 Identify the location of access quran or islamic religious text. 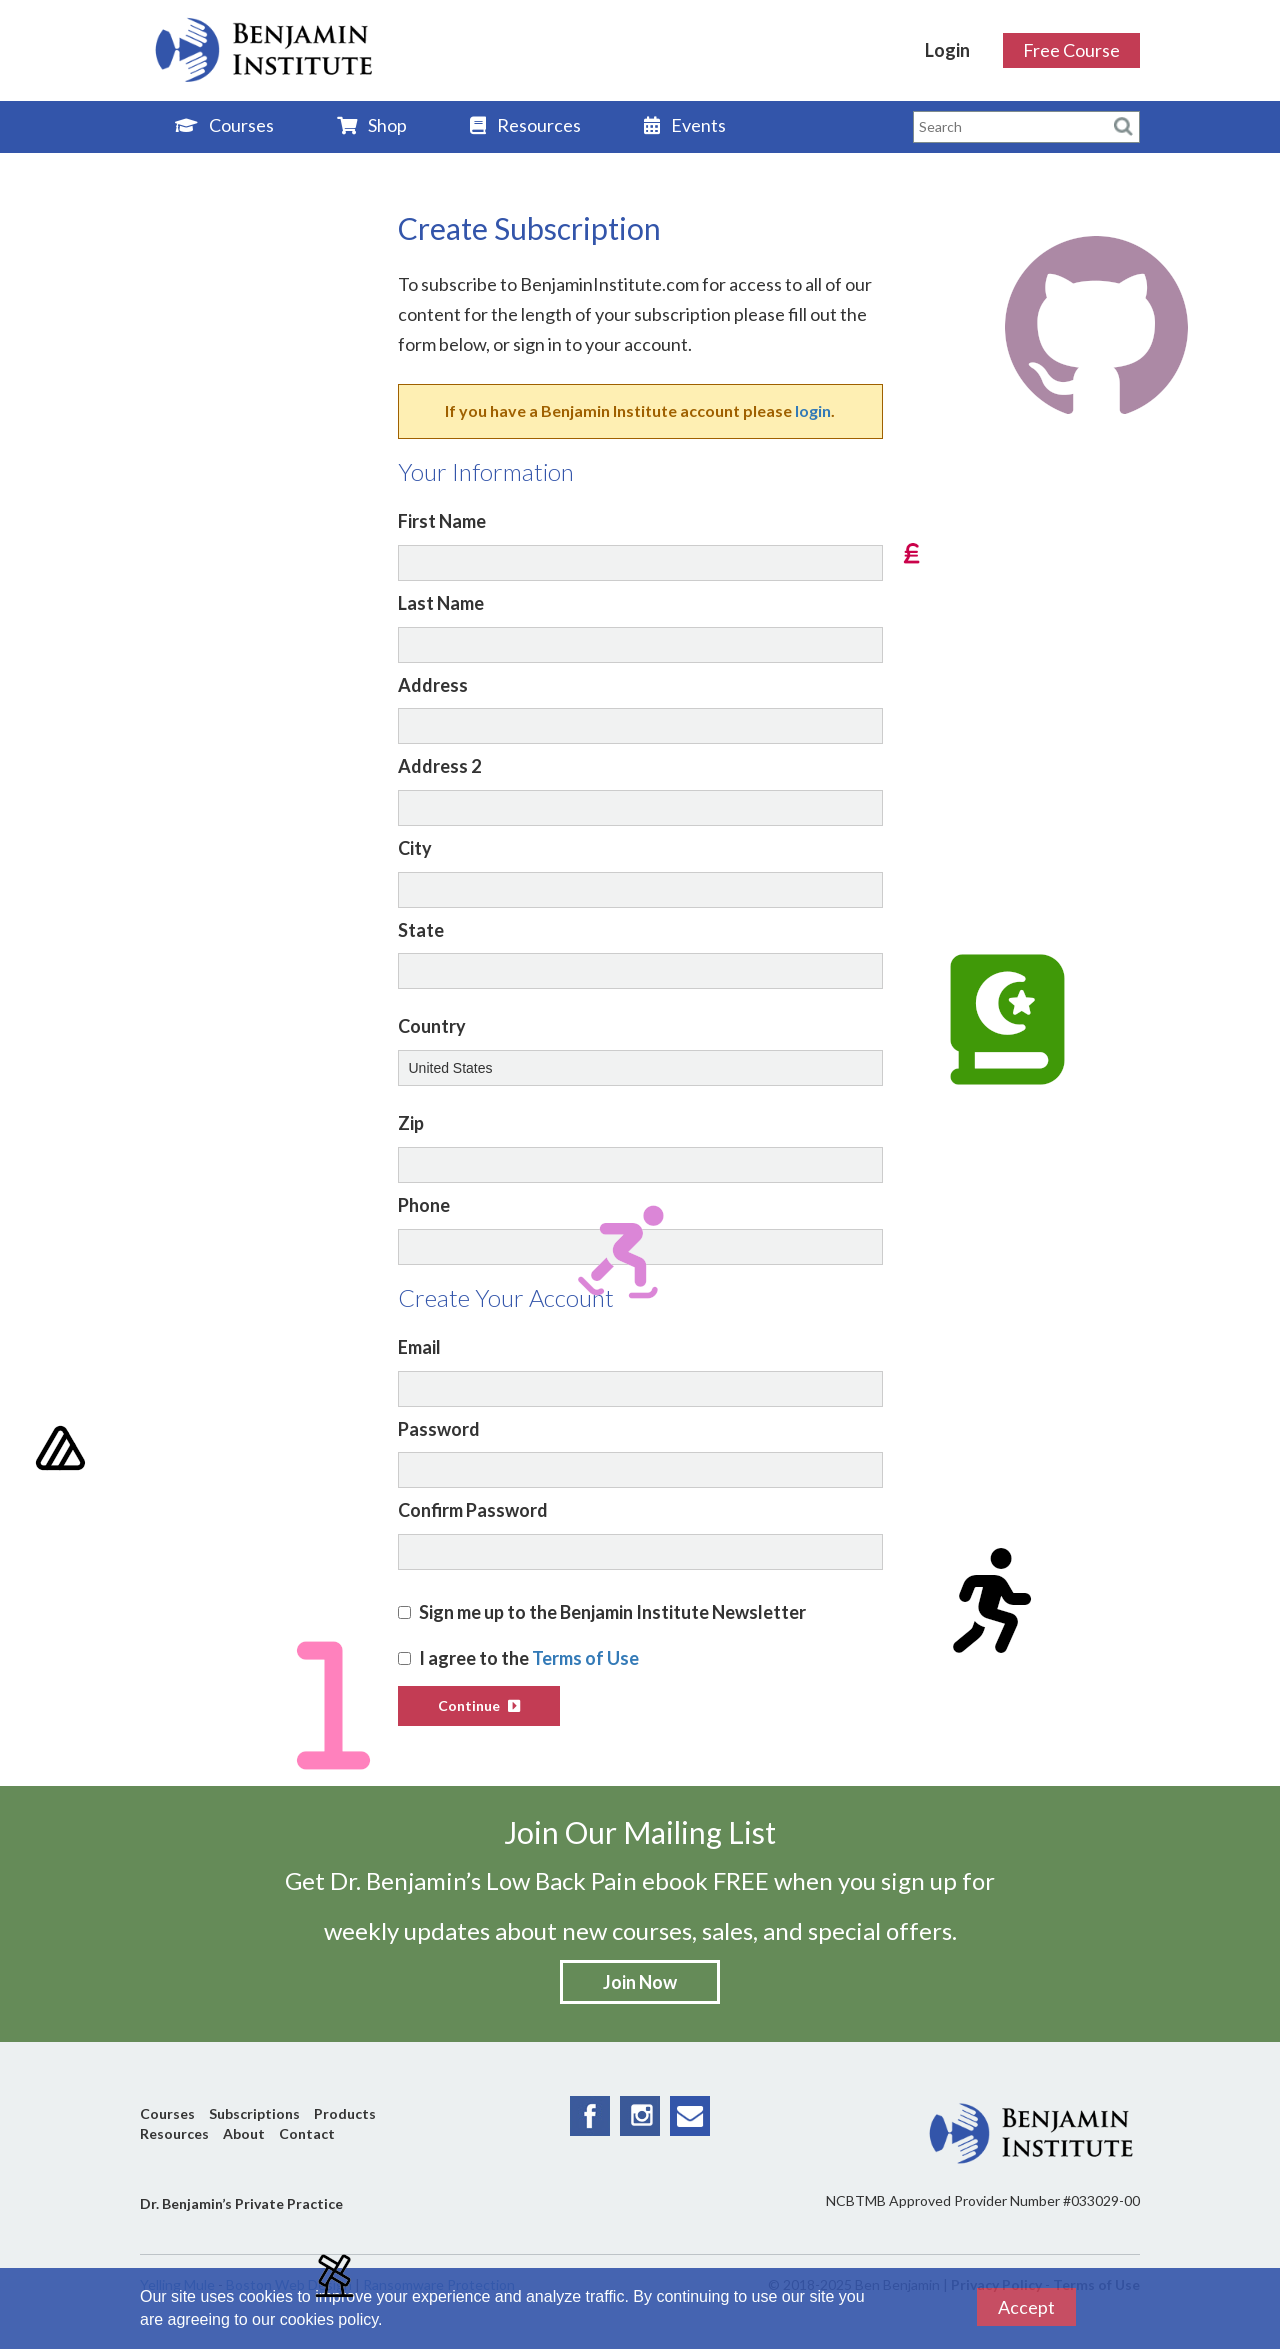
(1007, 1019).